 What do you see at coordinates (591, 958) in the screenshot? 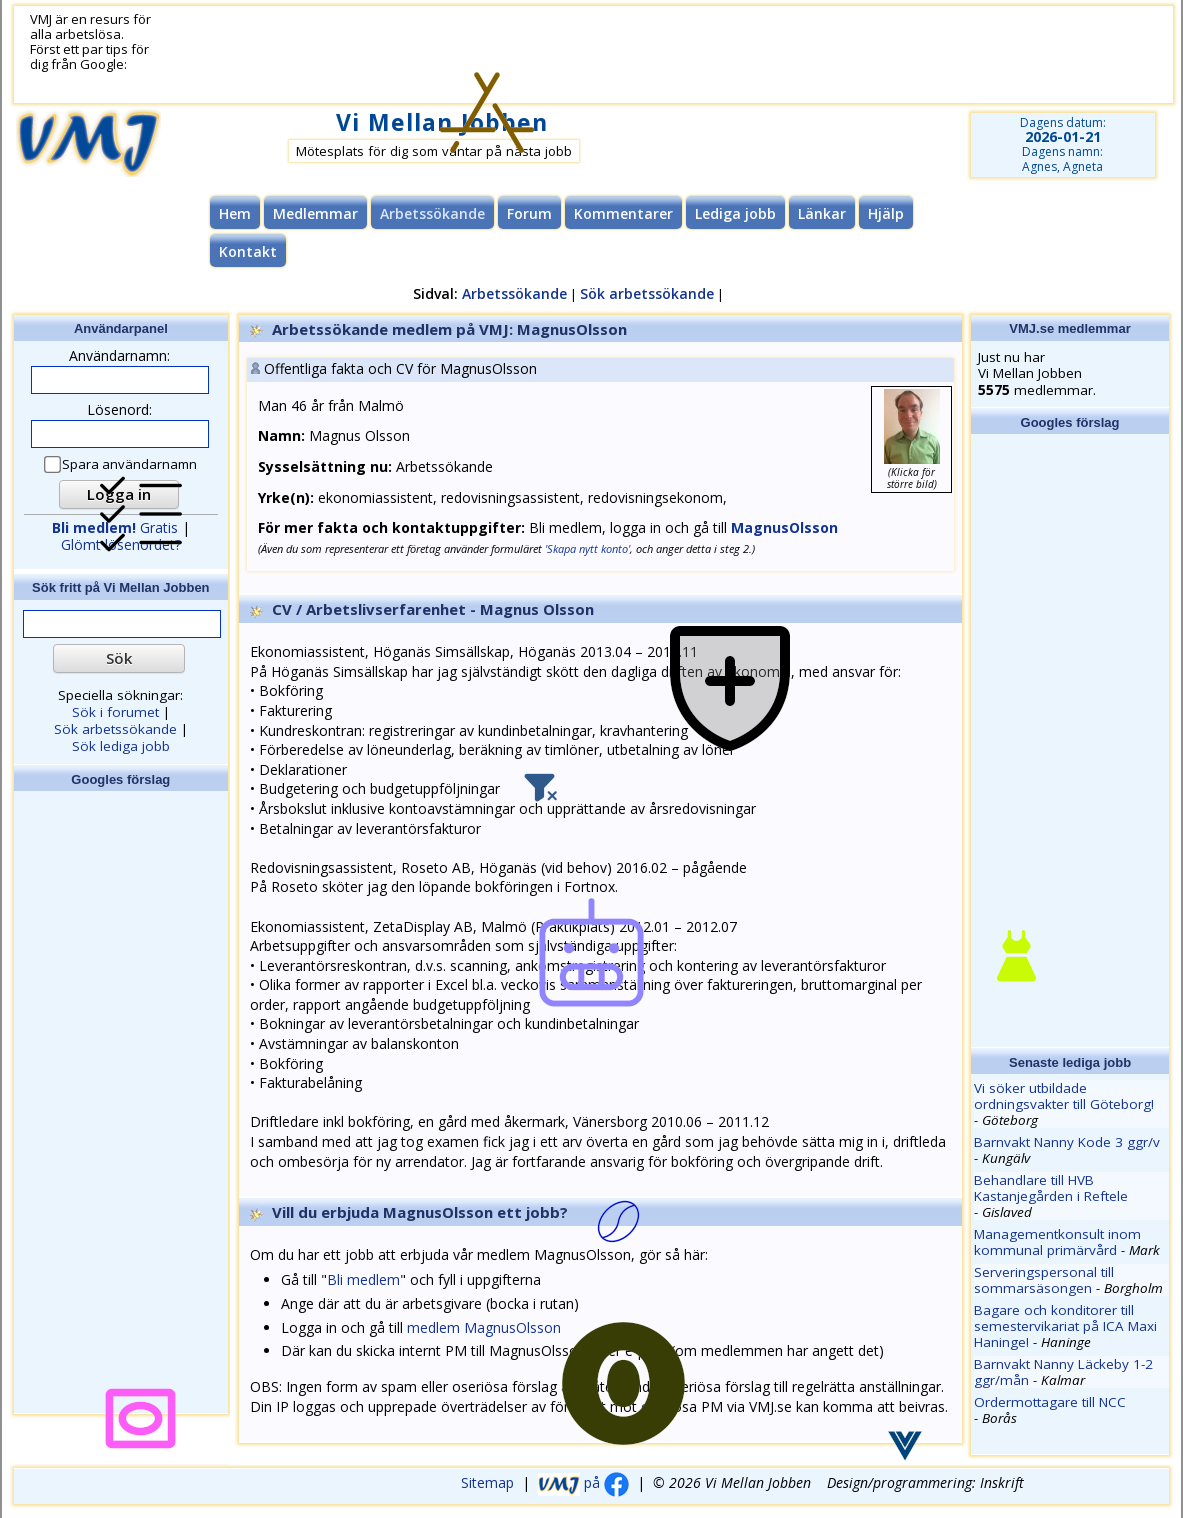
I see `access AI assistant or chatbot features` at bounding box center [591, 958].